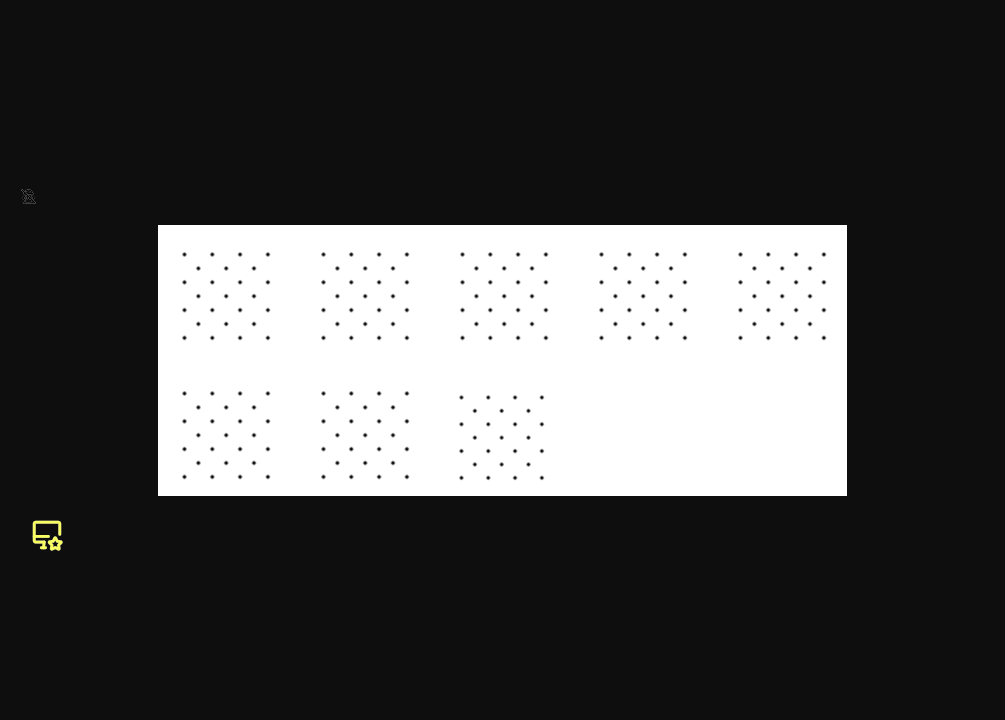  I want to click on mark this device as a favorite, so click(47, 535).